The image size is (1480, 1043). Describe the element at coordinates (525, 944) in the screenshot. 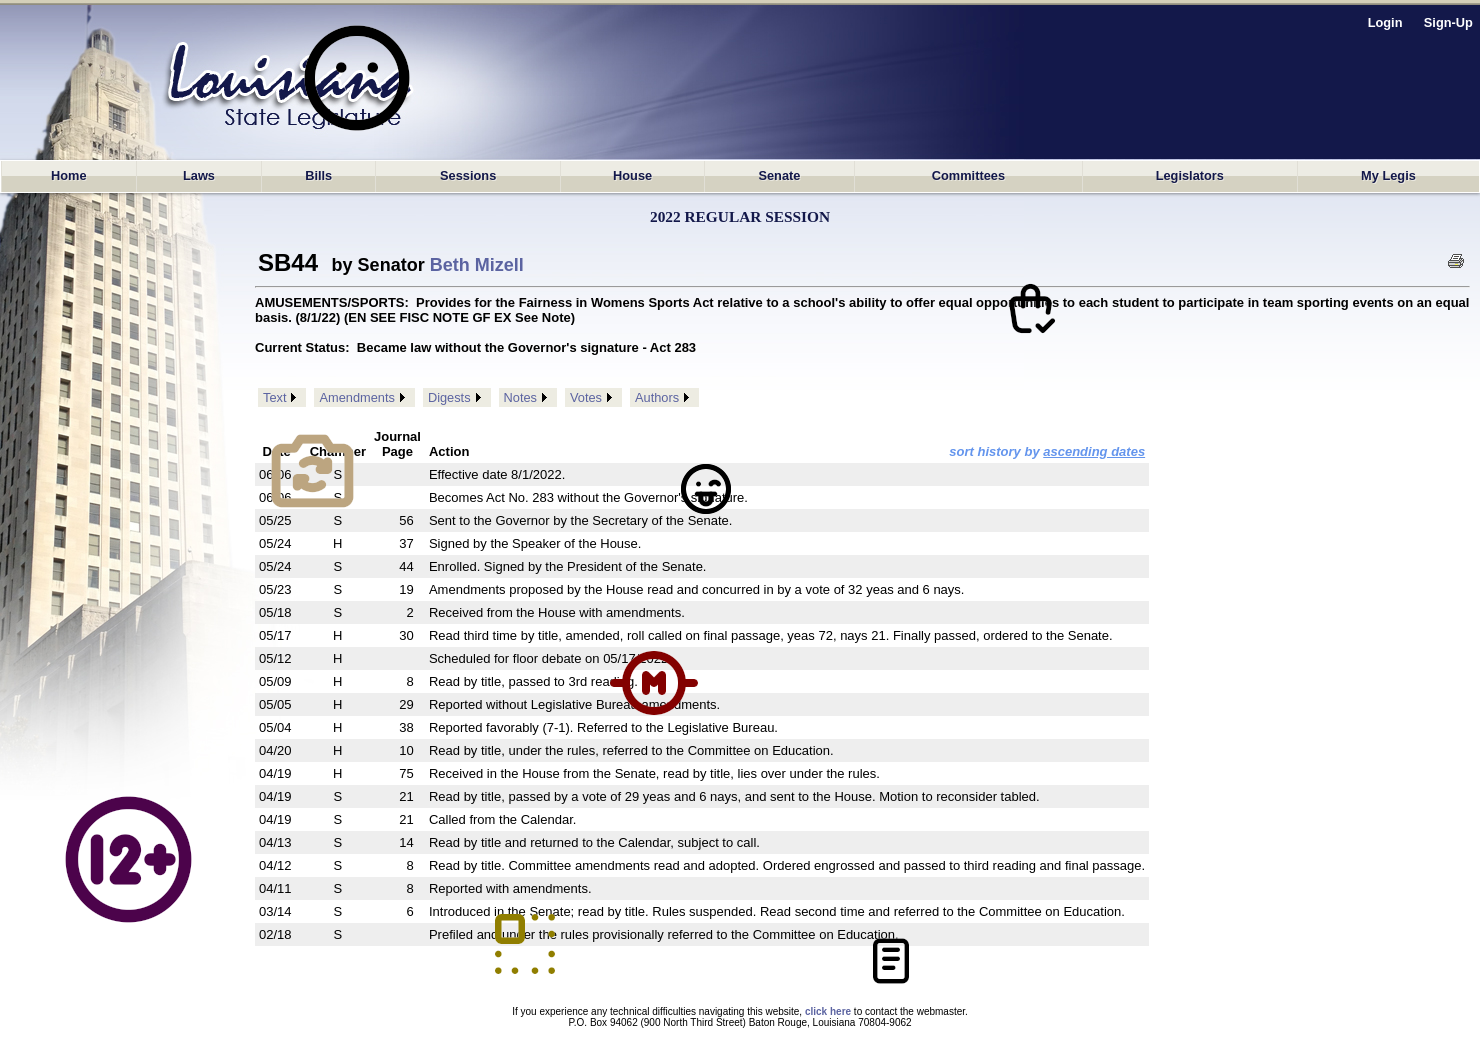

I see `align content to top-left corner` at that location.